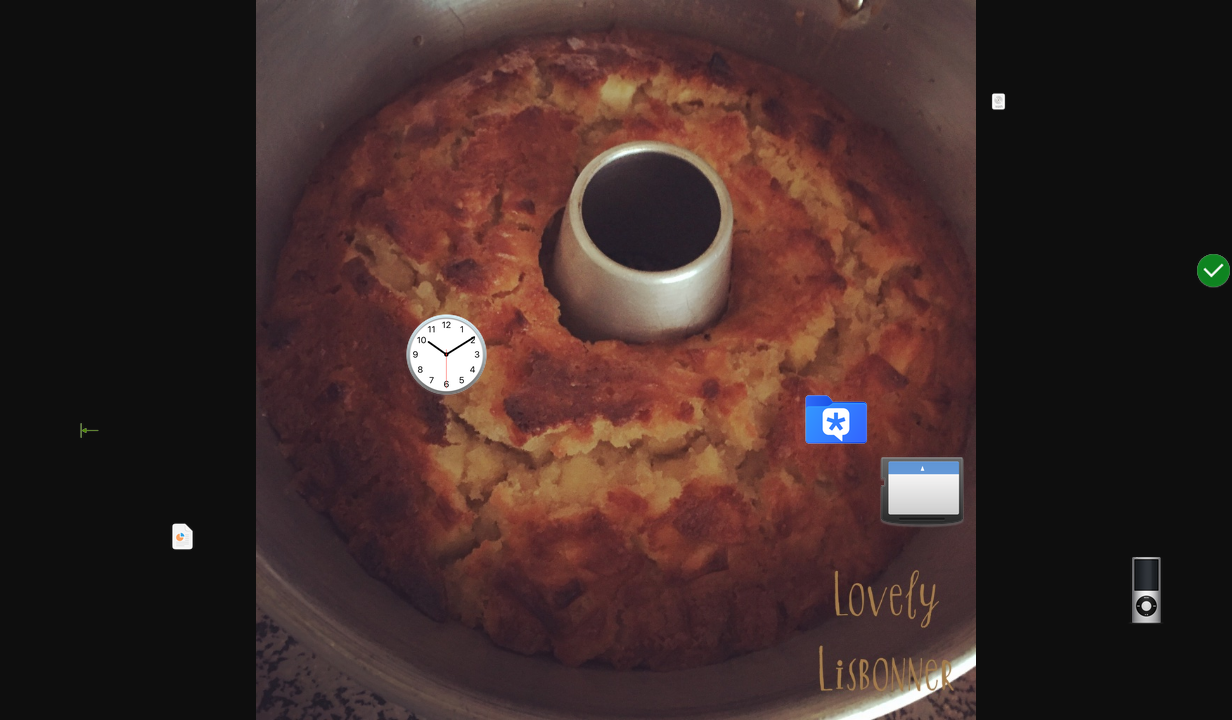  Describe the element at coordinates (89, 430) in the screenshot. I see `go to the first item in a list or sequence` at that location.